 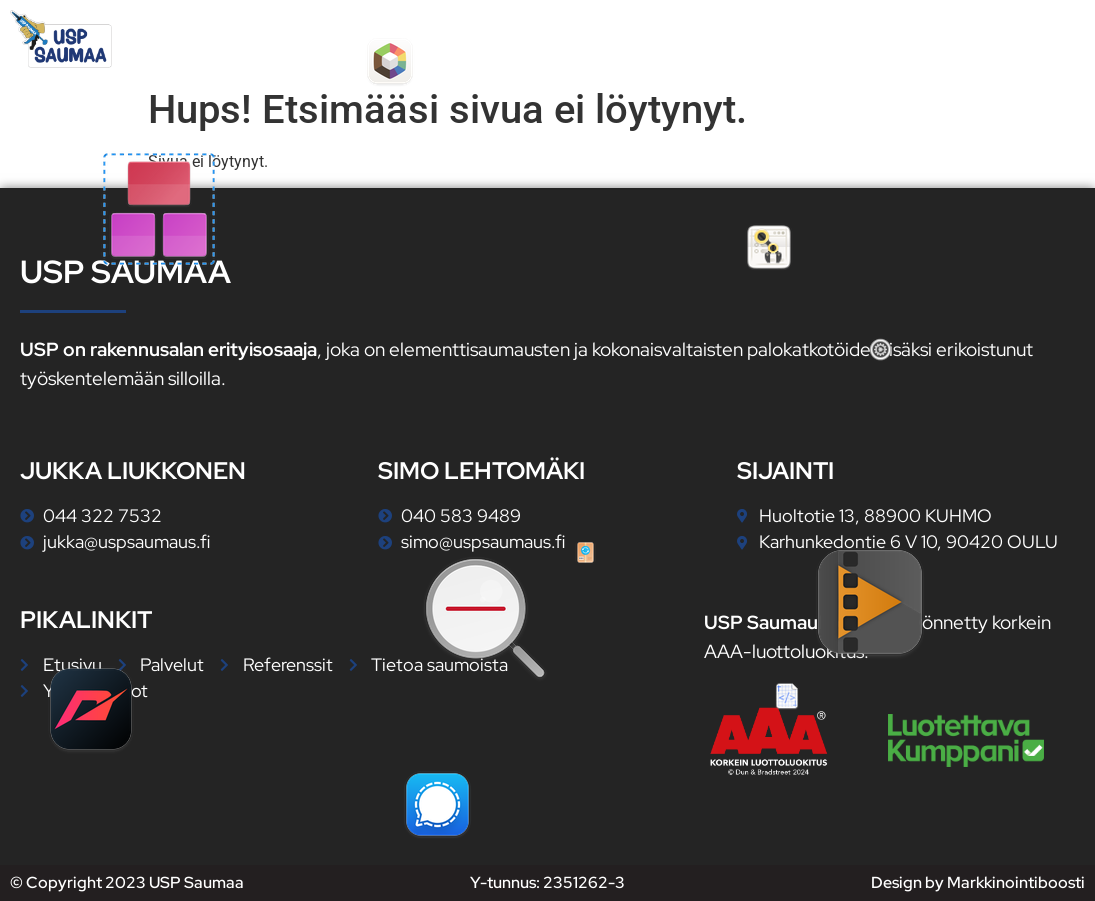 I want to click on open Signal messenger, so click(x=437, y=804).